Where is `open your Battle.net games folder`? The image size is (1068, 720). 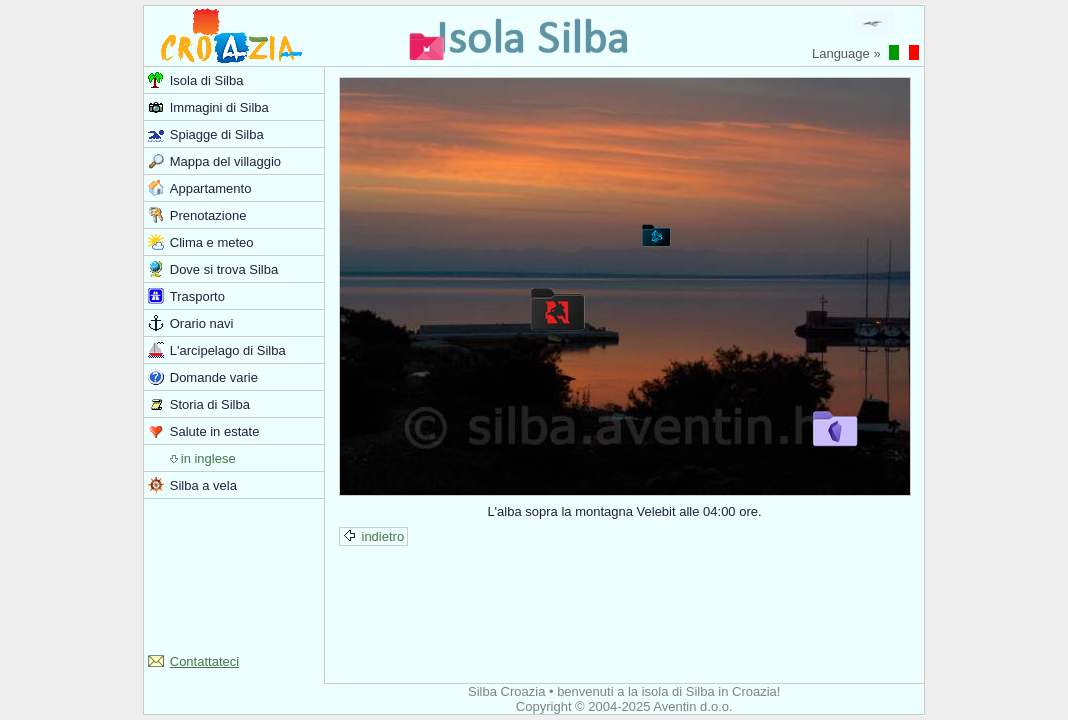
open your Battle.net games folder is located at coordinates (656, 236).